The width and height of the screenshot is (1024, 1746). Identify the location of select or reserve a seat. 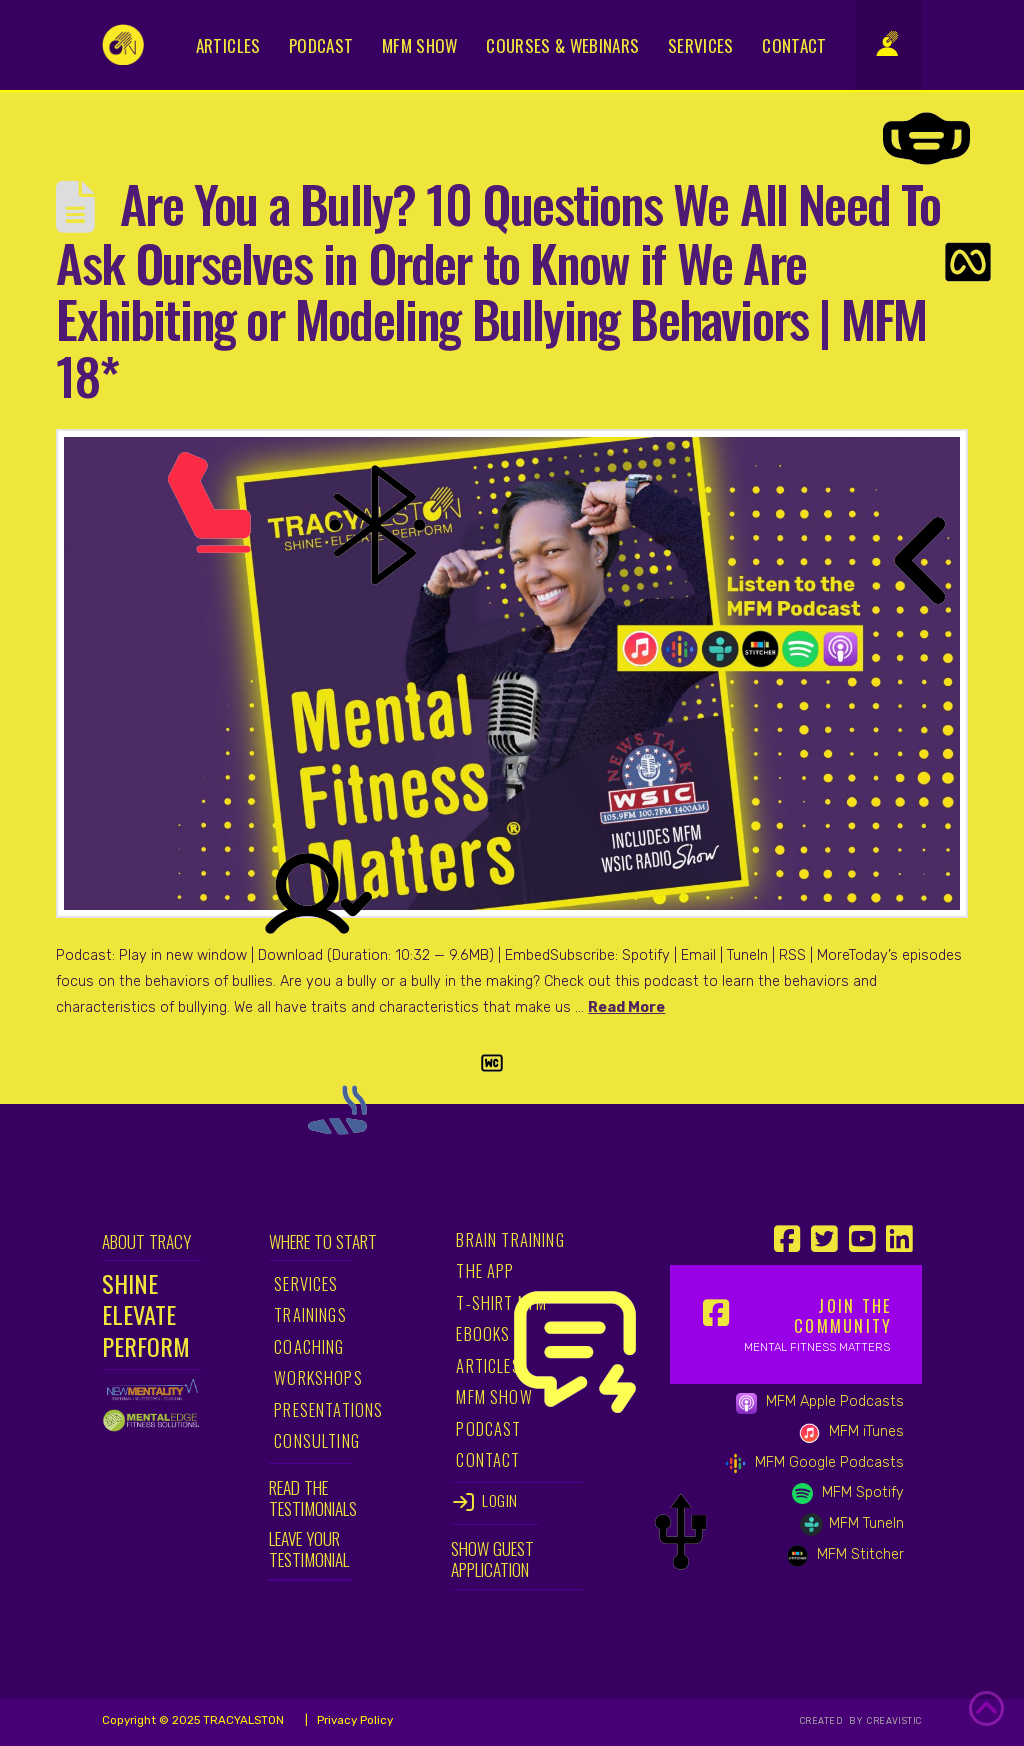
(207, 502).